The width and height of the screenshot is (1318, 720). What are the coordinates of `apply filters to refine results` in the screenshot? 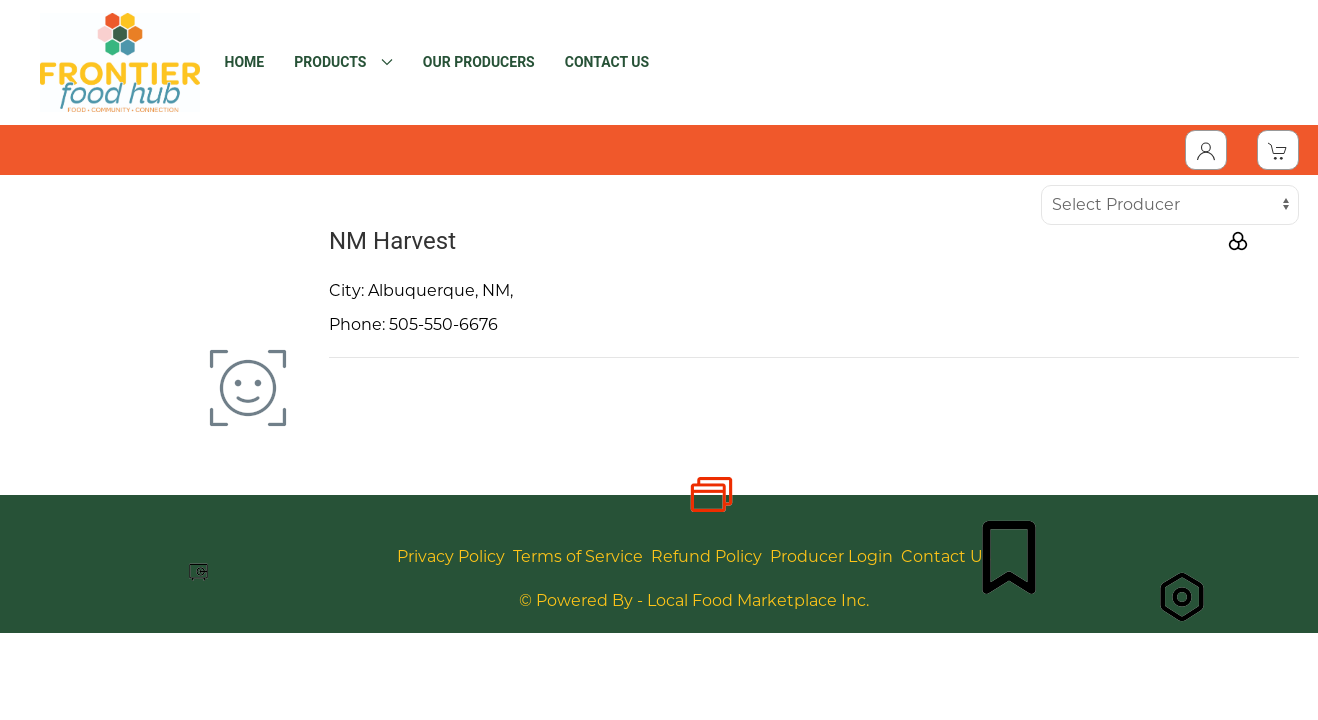 It's located at (1238, 241).